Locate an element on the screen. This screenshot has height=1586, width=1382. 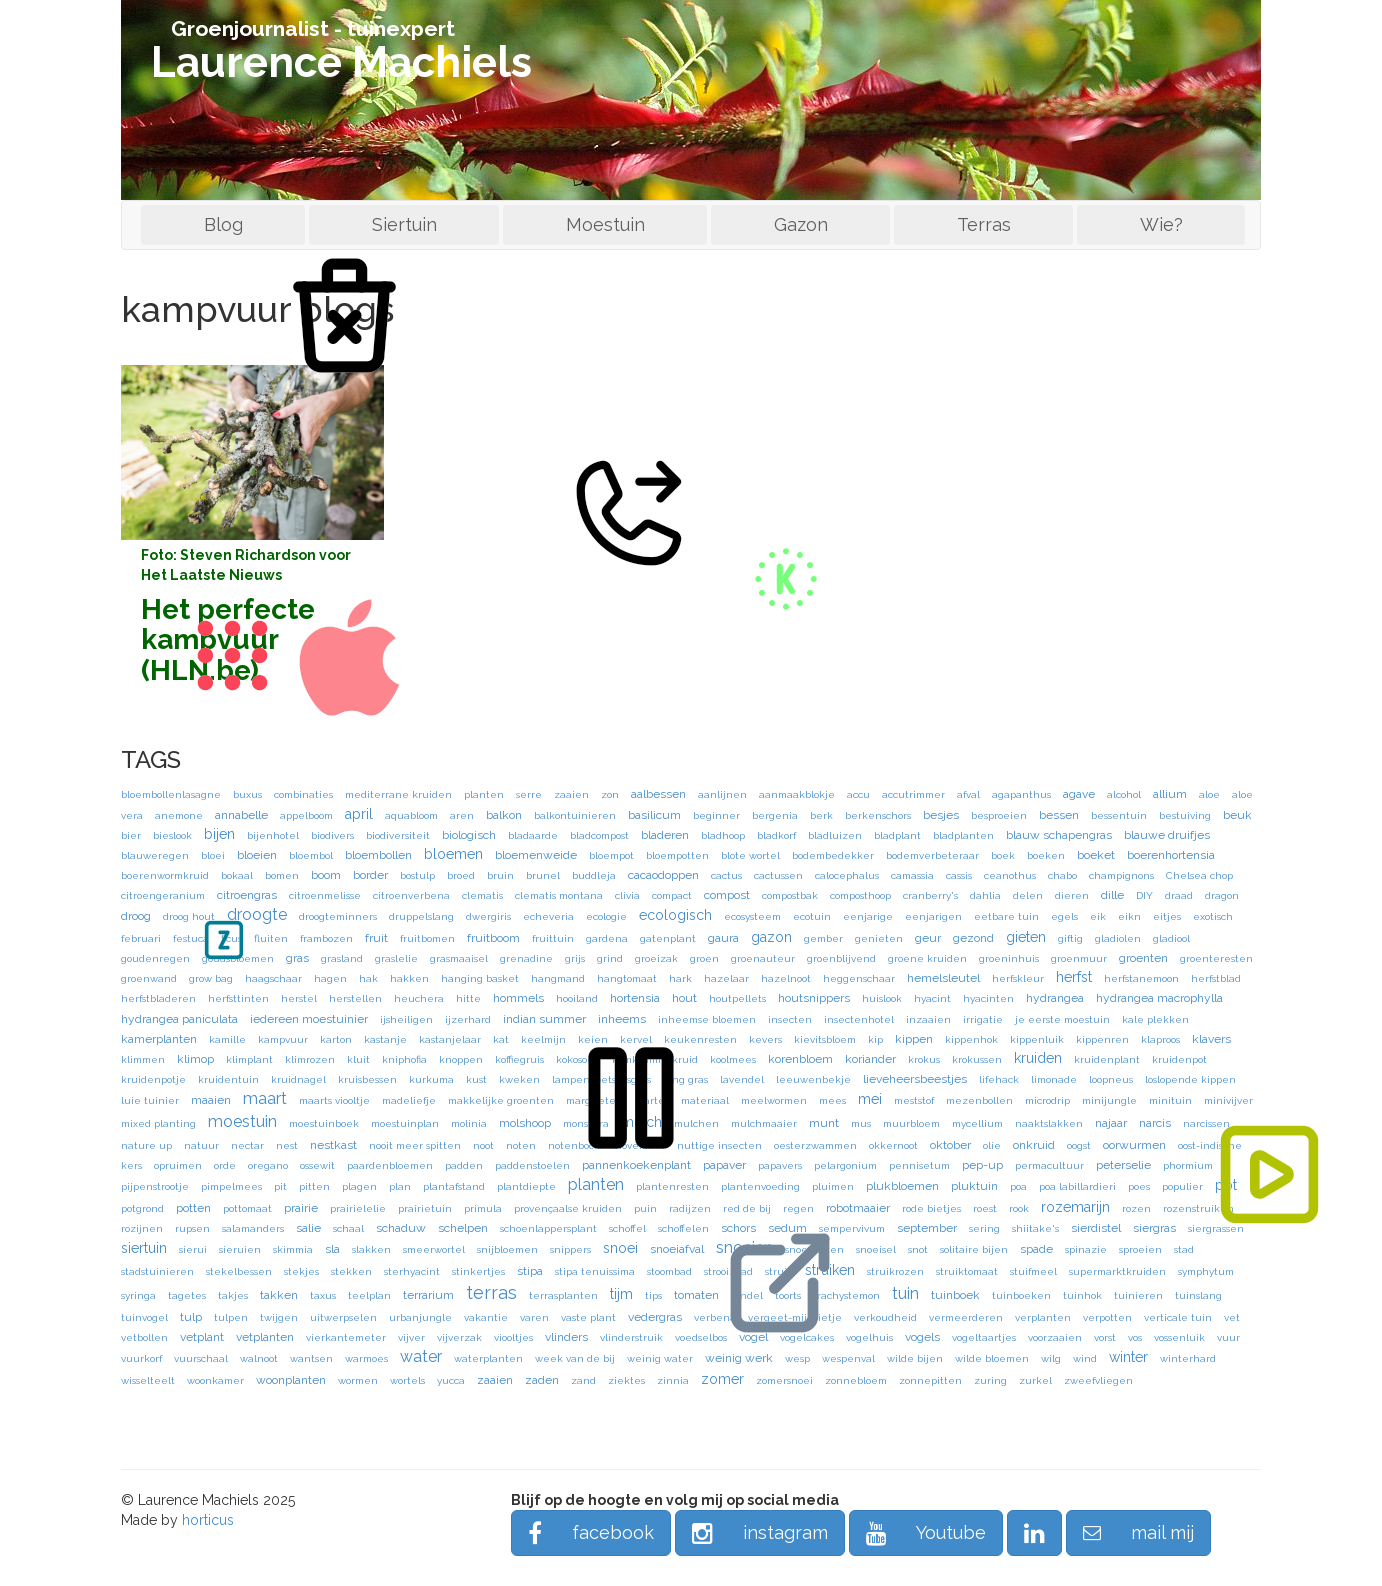
alphabetical sorting option (Z) is located at coordinates (224, 940).